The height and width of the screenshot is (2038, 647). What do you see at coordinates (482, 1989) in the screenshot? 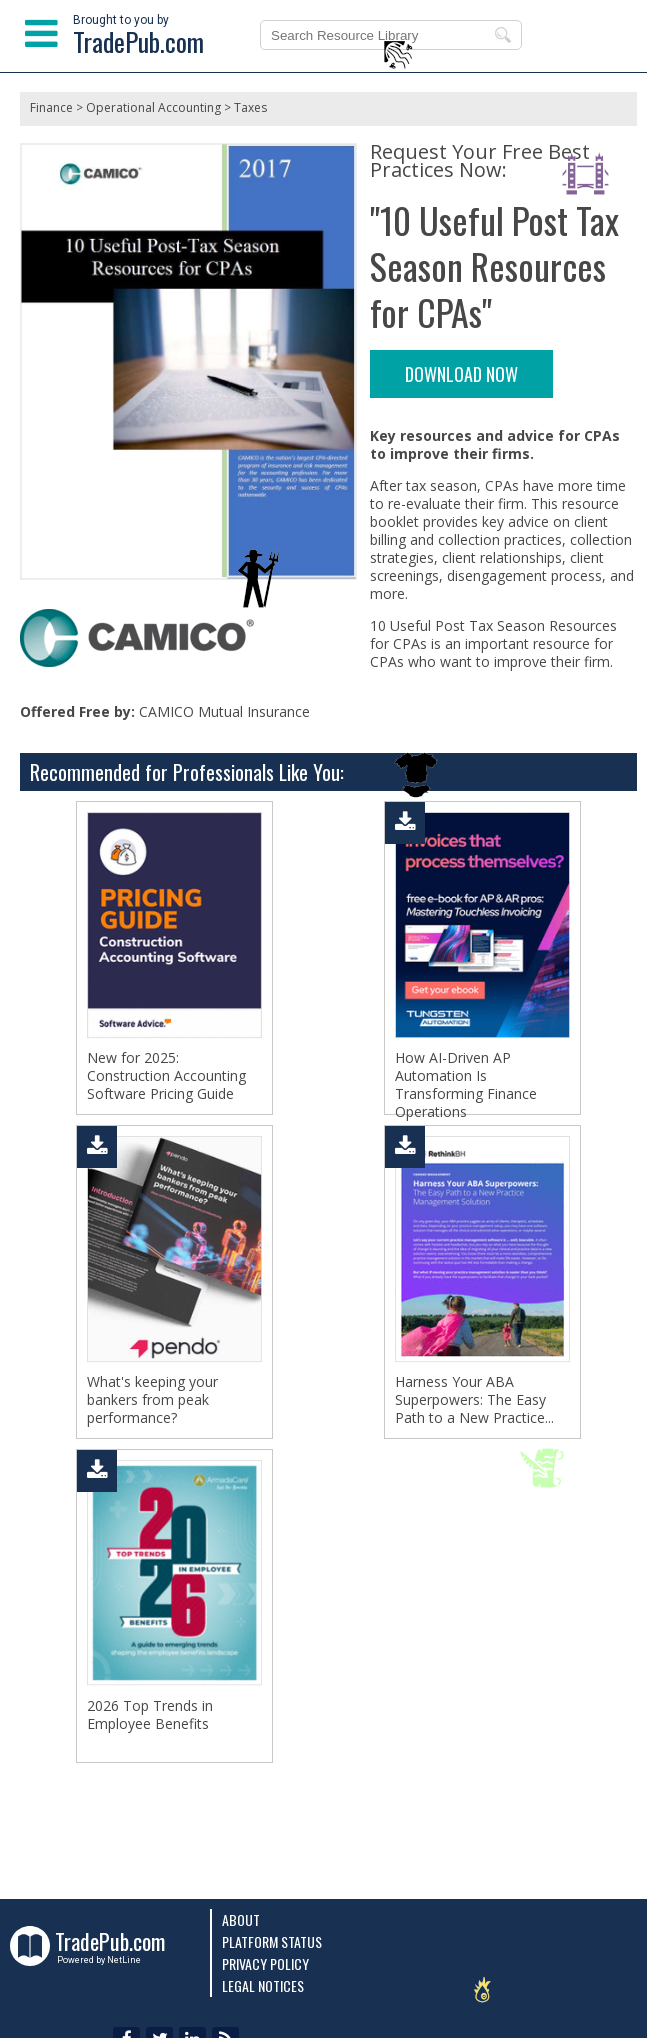
I see `select a spirit or ethereal character class` at bounding box center [482, 1989].